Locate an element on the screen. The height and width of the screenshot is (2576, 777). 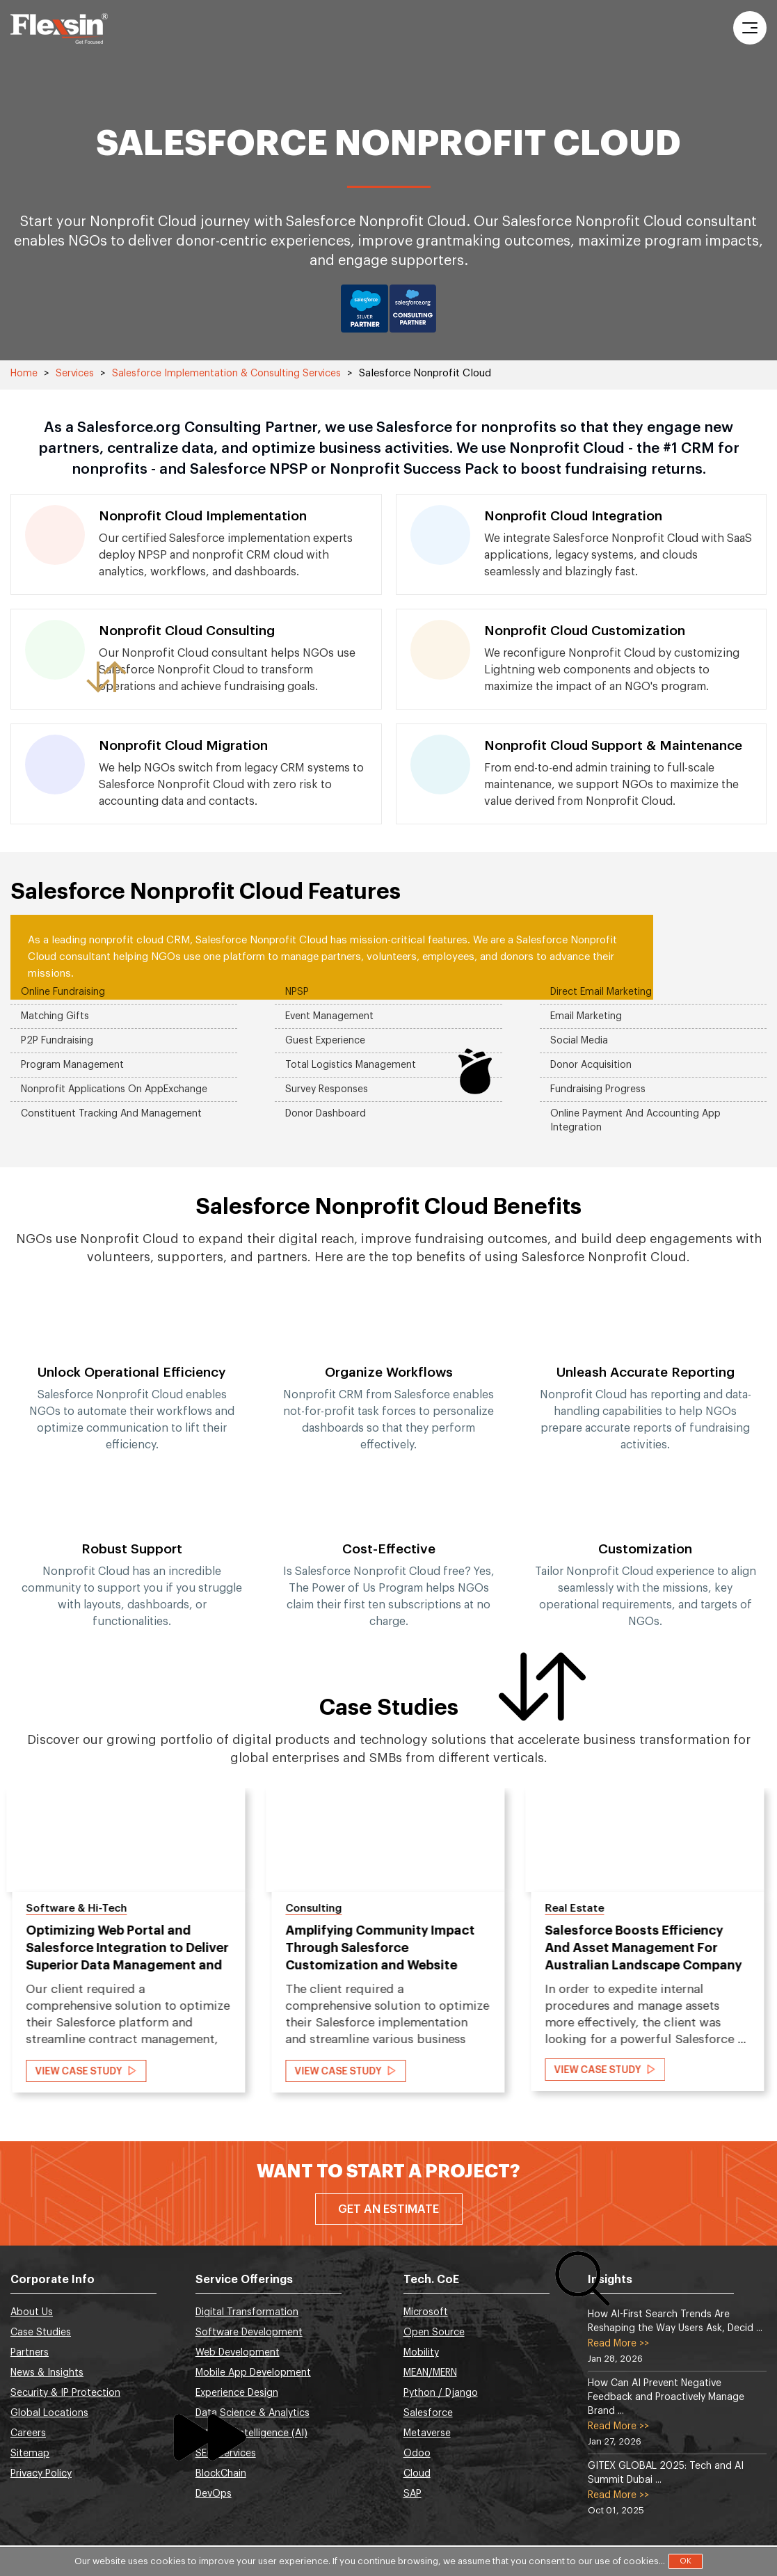
search for content or items is located at coordinates (582, 2278).